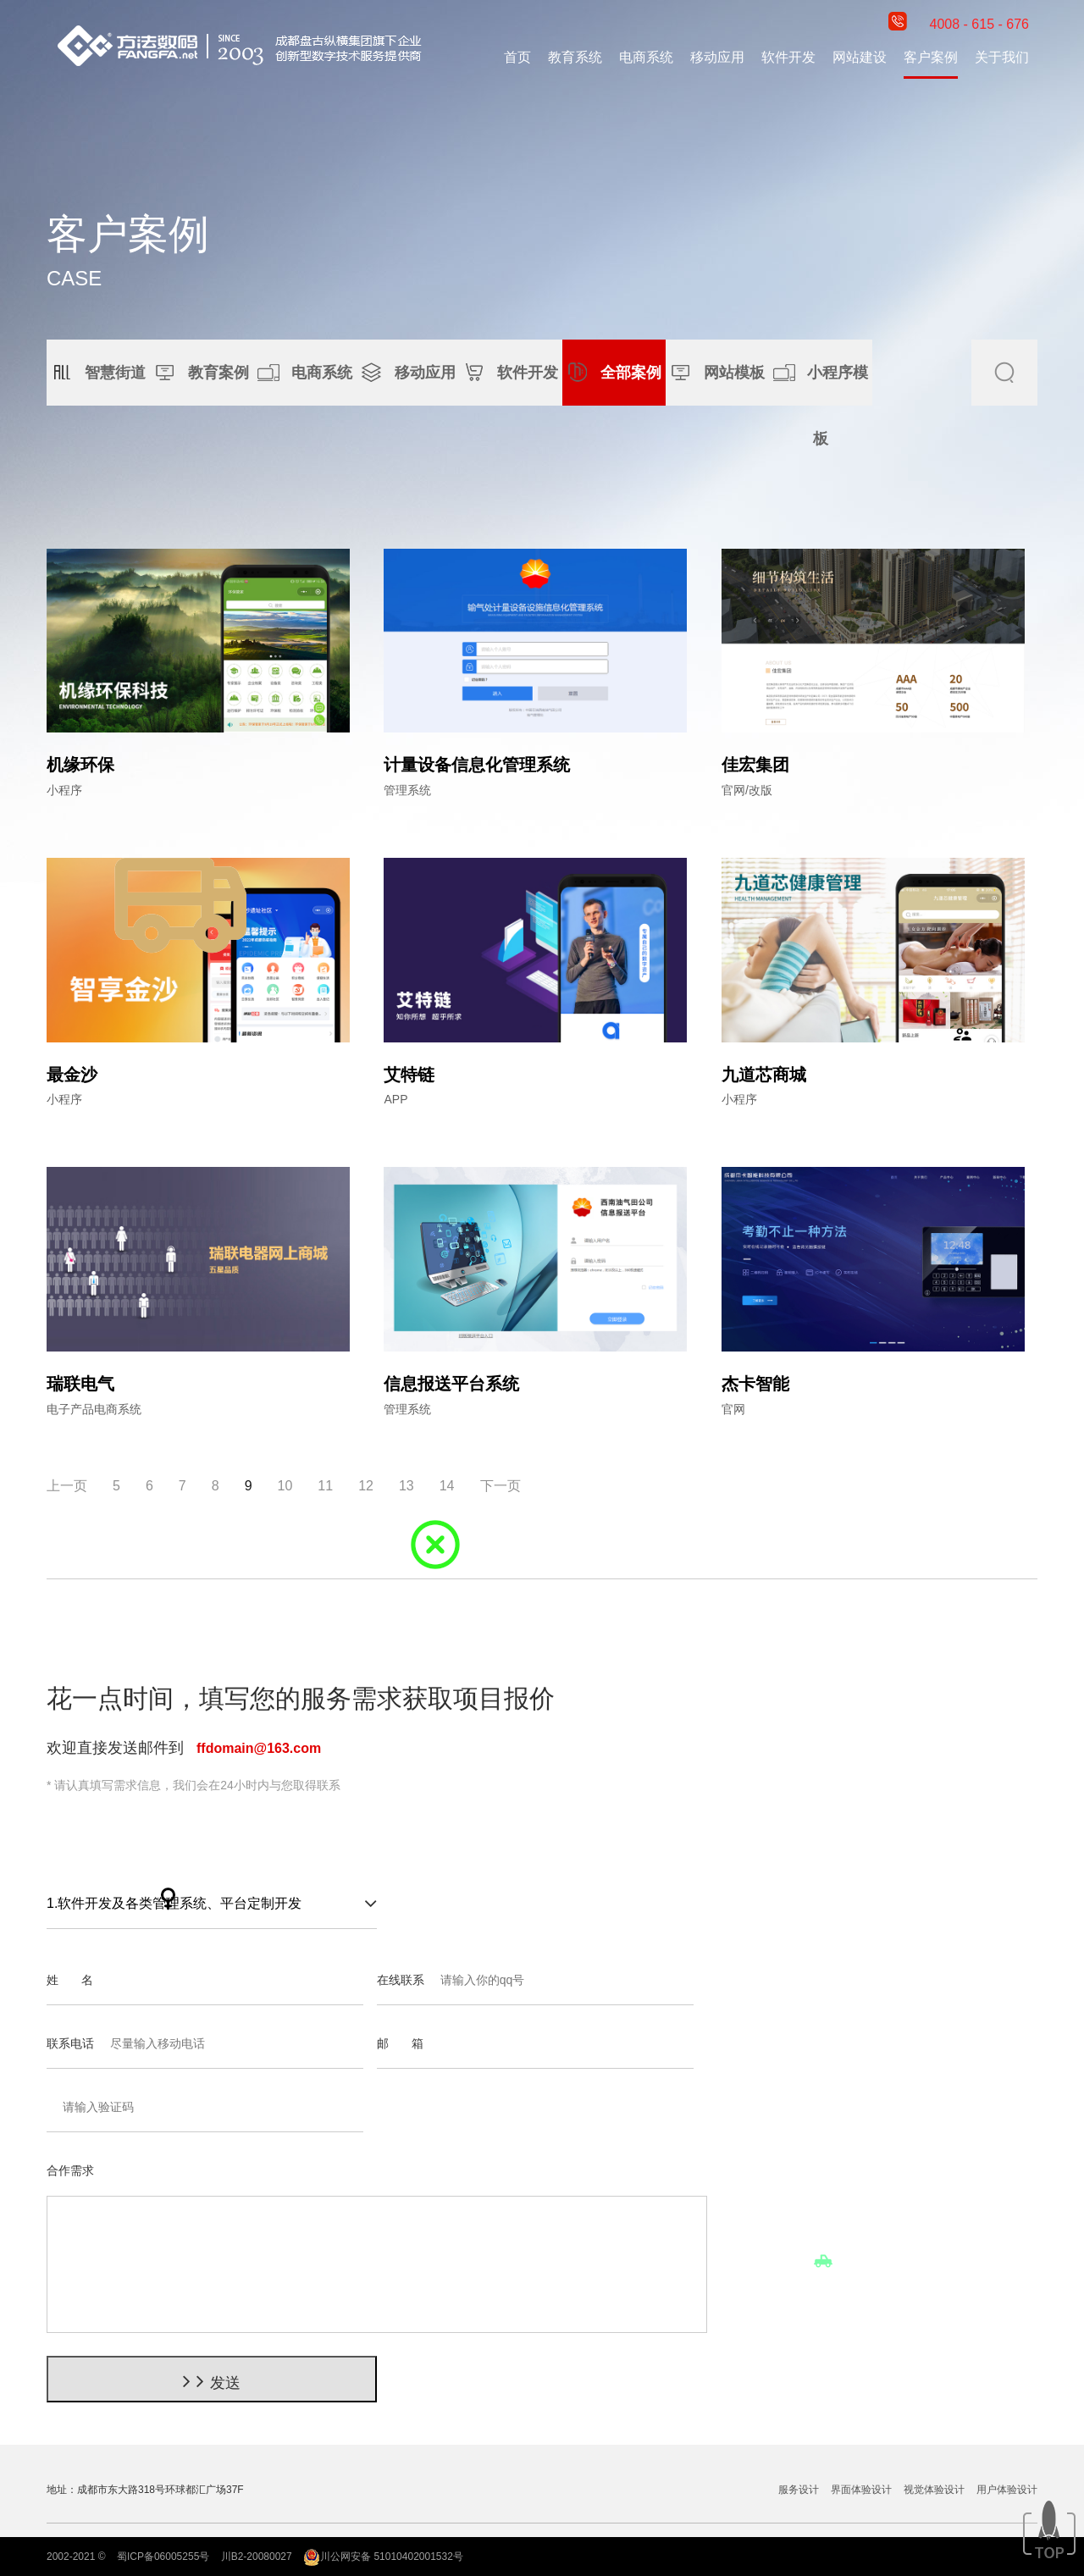 This screenshot has height=2576, width=1084. What do you see at coordinates (962, 1034) in the screenshot?
I see `manage team members or user accounts` at bounding box center [962, 1034].